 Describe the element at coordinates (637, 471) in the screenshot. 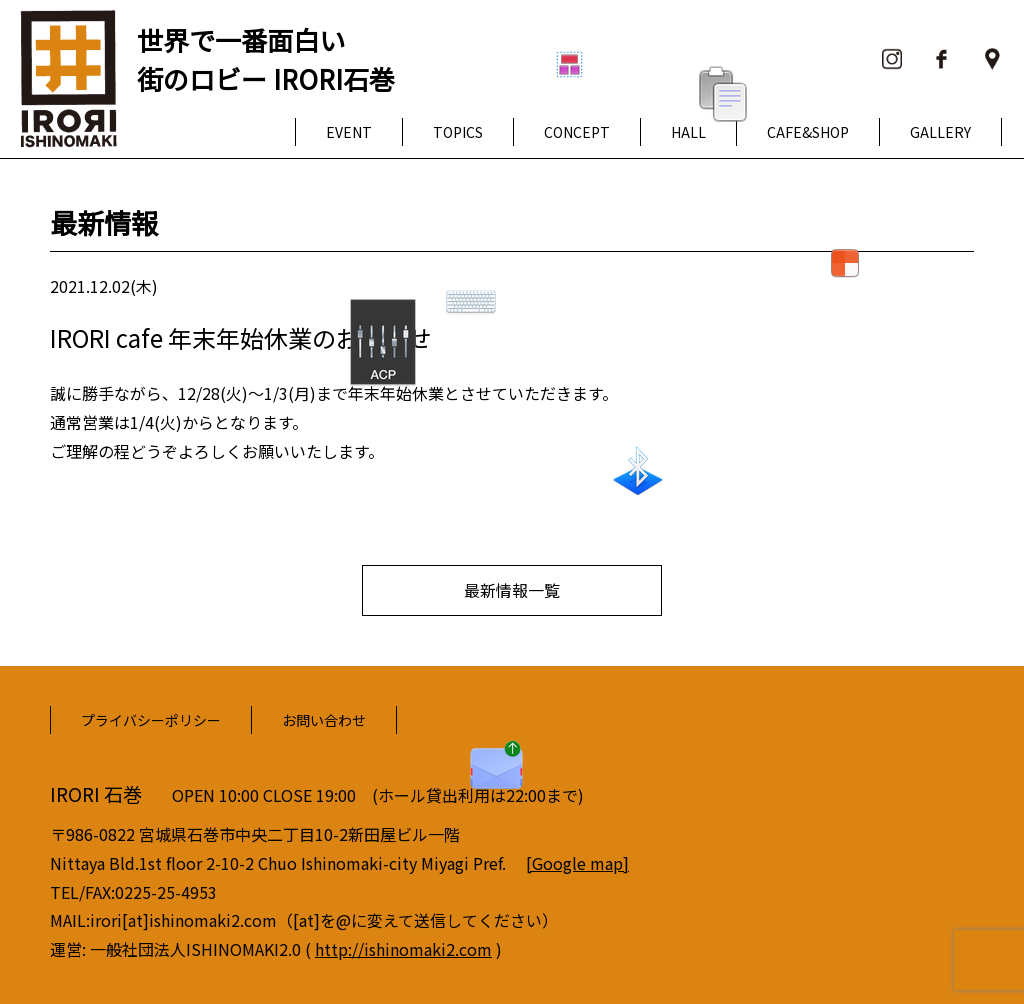

I see `open bluetooth file exchange utility` at that location.